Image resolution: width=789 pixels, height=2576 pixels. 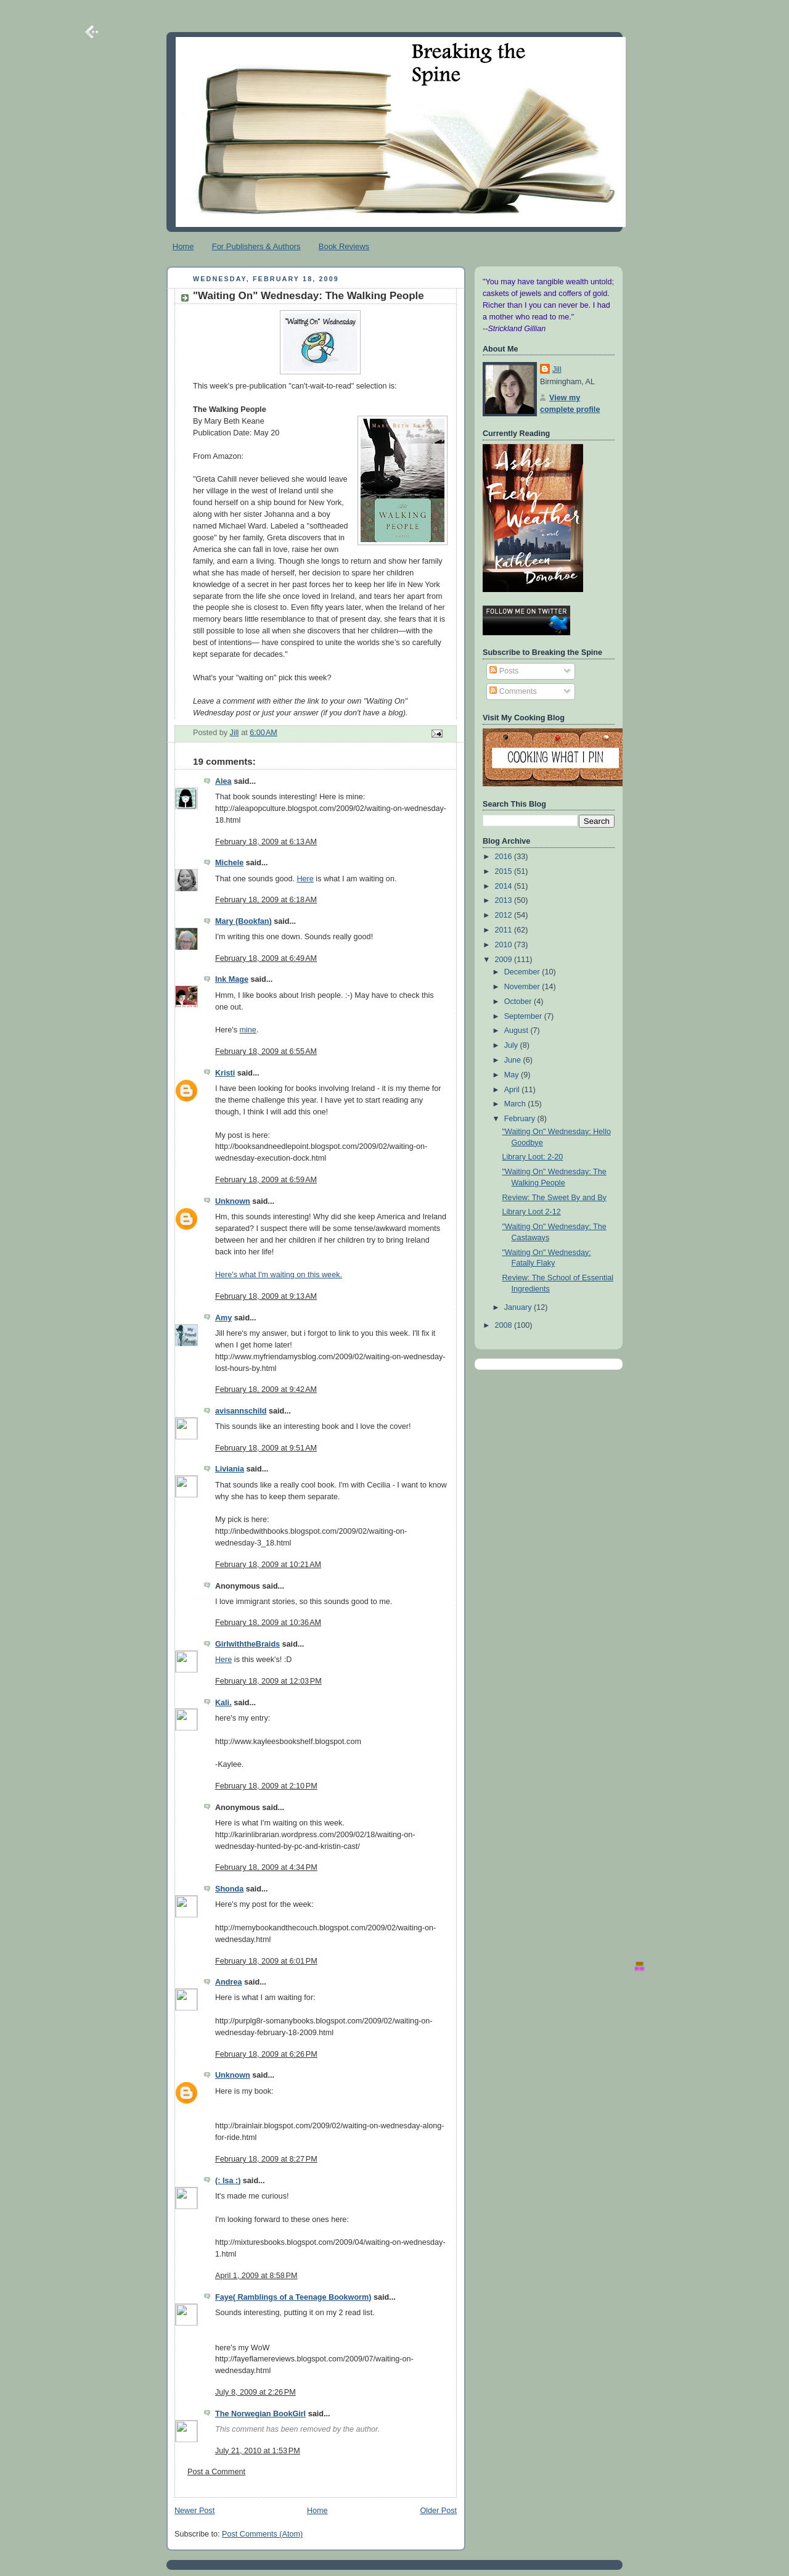 What do you see at coordinates (92, 32) in the screenshot?
I see `go back to the previous screen or page` at bounding box center [92, 32].